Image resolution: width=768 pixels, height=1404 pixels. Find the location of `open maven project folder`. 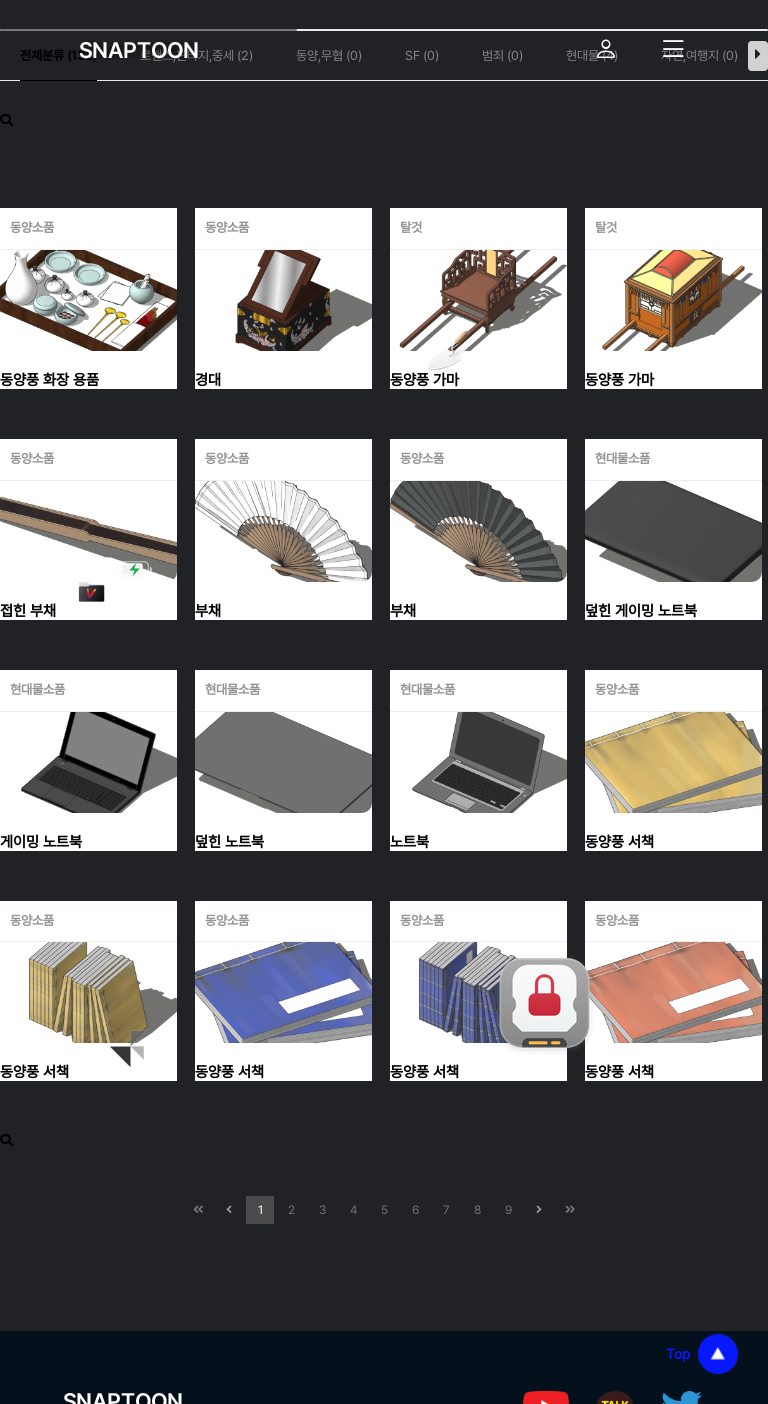

open maven project folder is located at coordinates (91, 592).